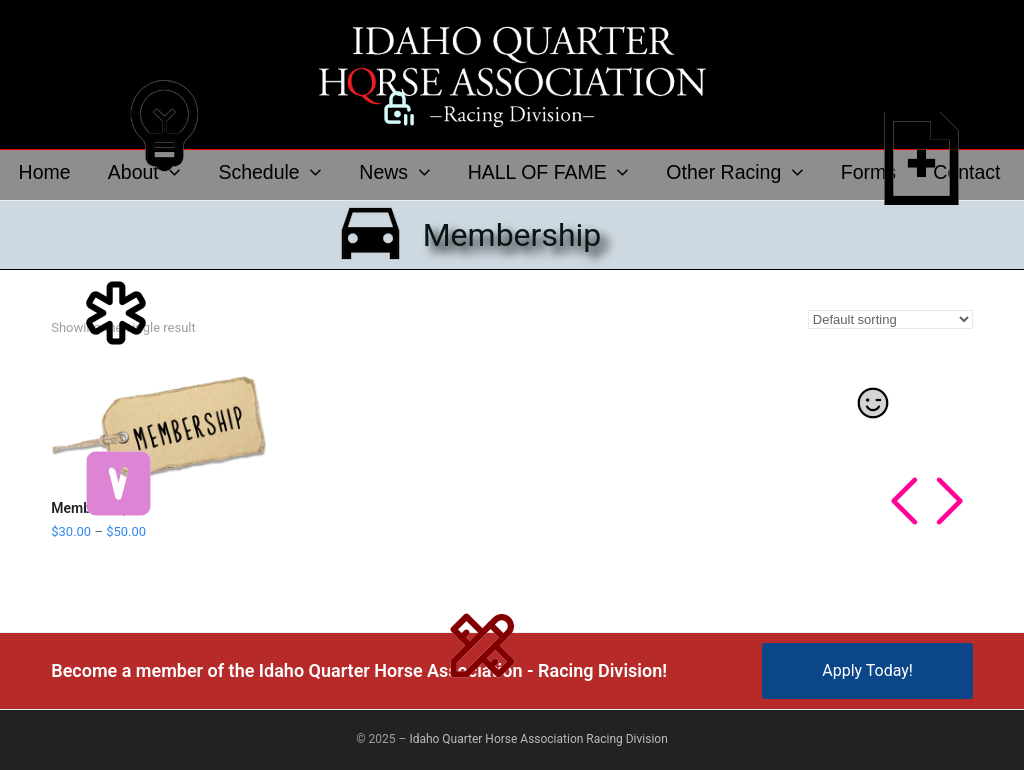  I want to click on access settings or configuration options, so click(482, 645).